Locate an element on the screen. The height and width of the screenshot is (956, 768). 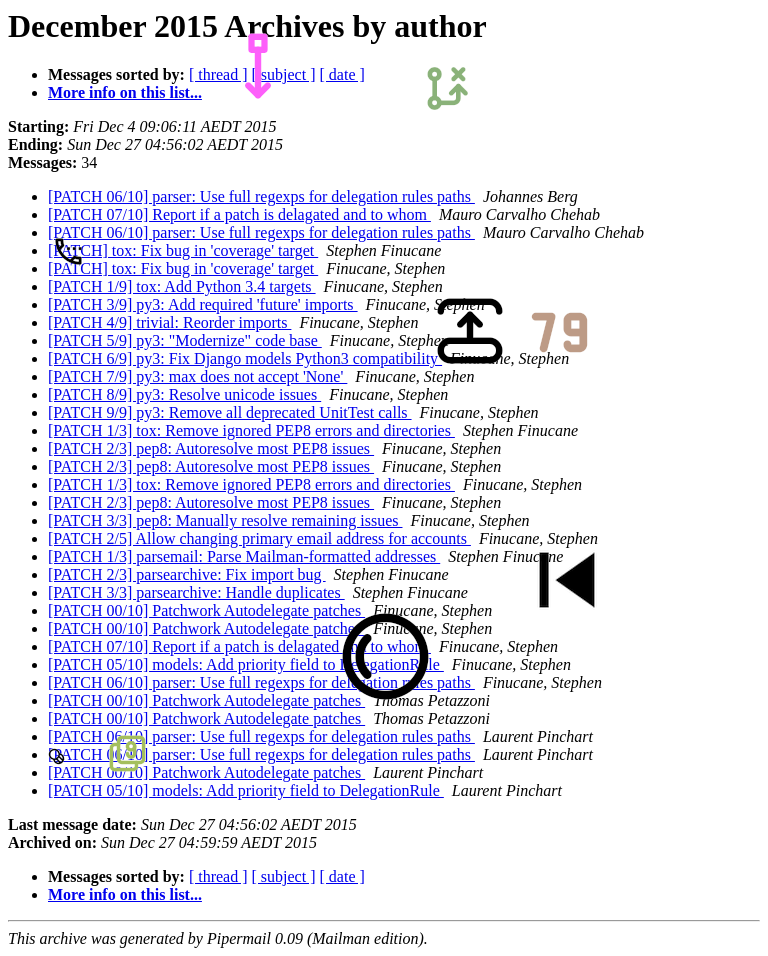
apply inner shadow effect to the left side is located at coordinates (385, 656).